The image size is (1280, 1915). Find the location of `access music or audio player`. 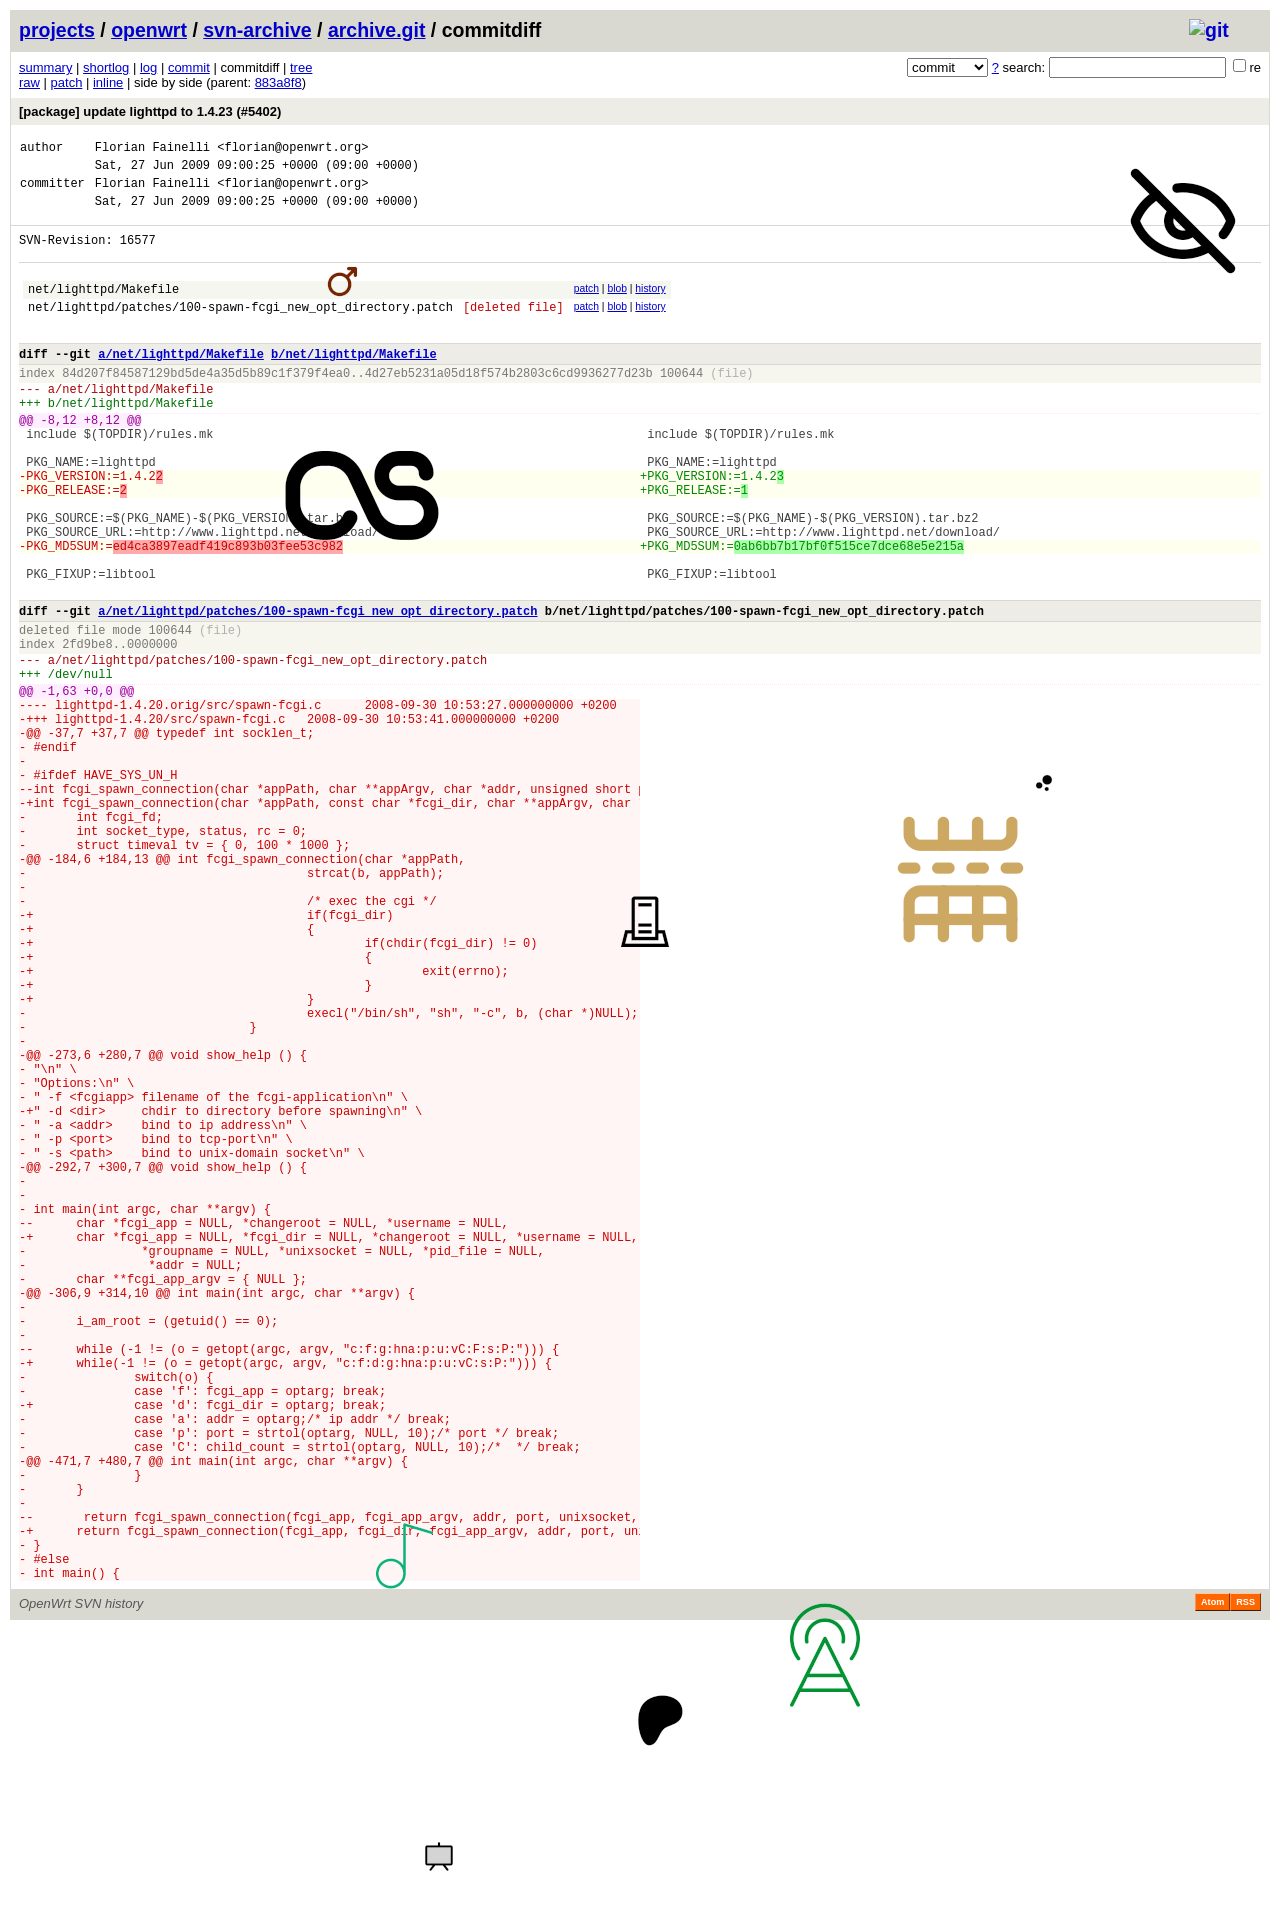

access music or audio player is located at coordinates (404, 1554).